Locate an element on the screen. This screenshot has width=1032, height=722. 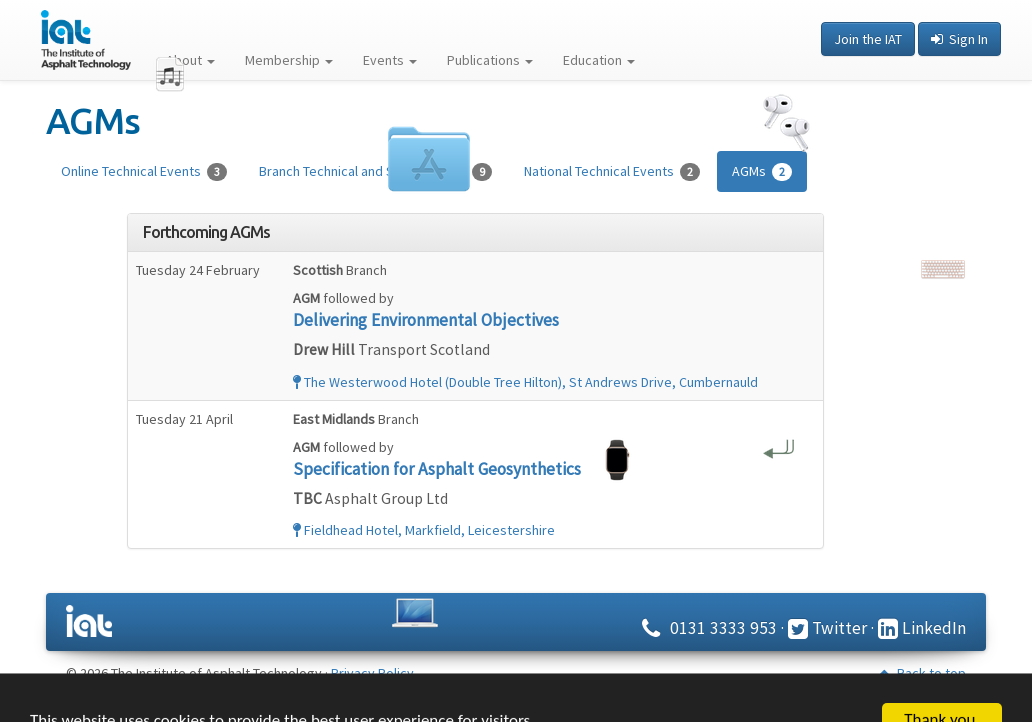
represents an apple ibook g4 laptop device is located at coordinates (415, 613).